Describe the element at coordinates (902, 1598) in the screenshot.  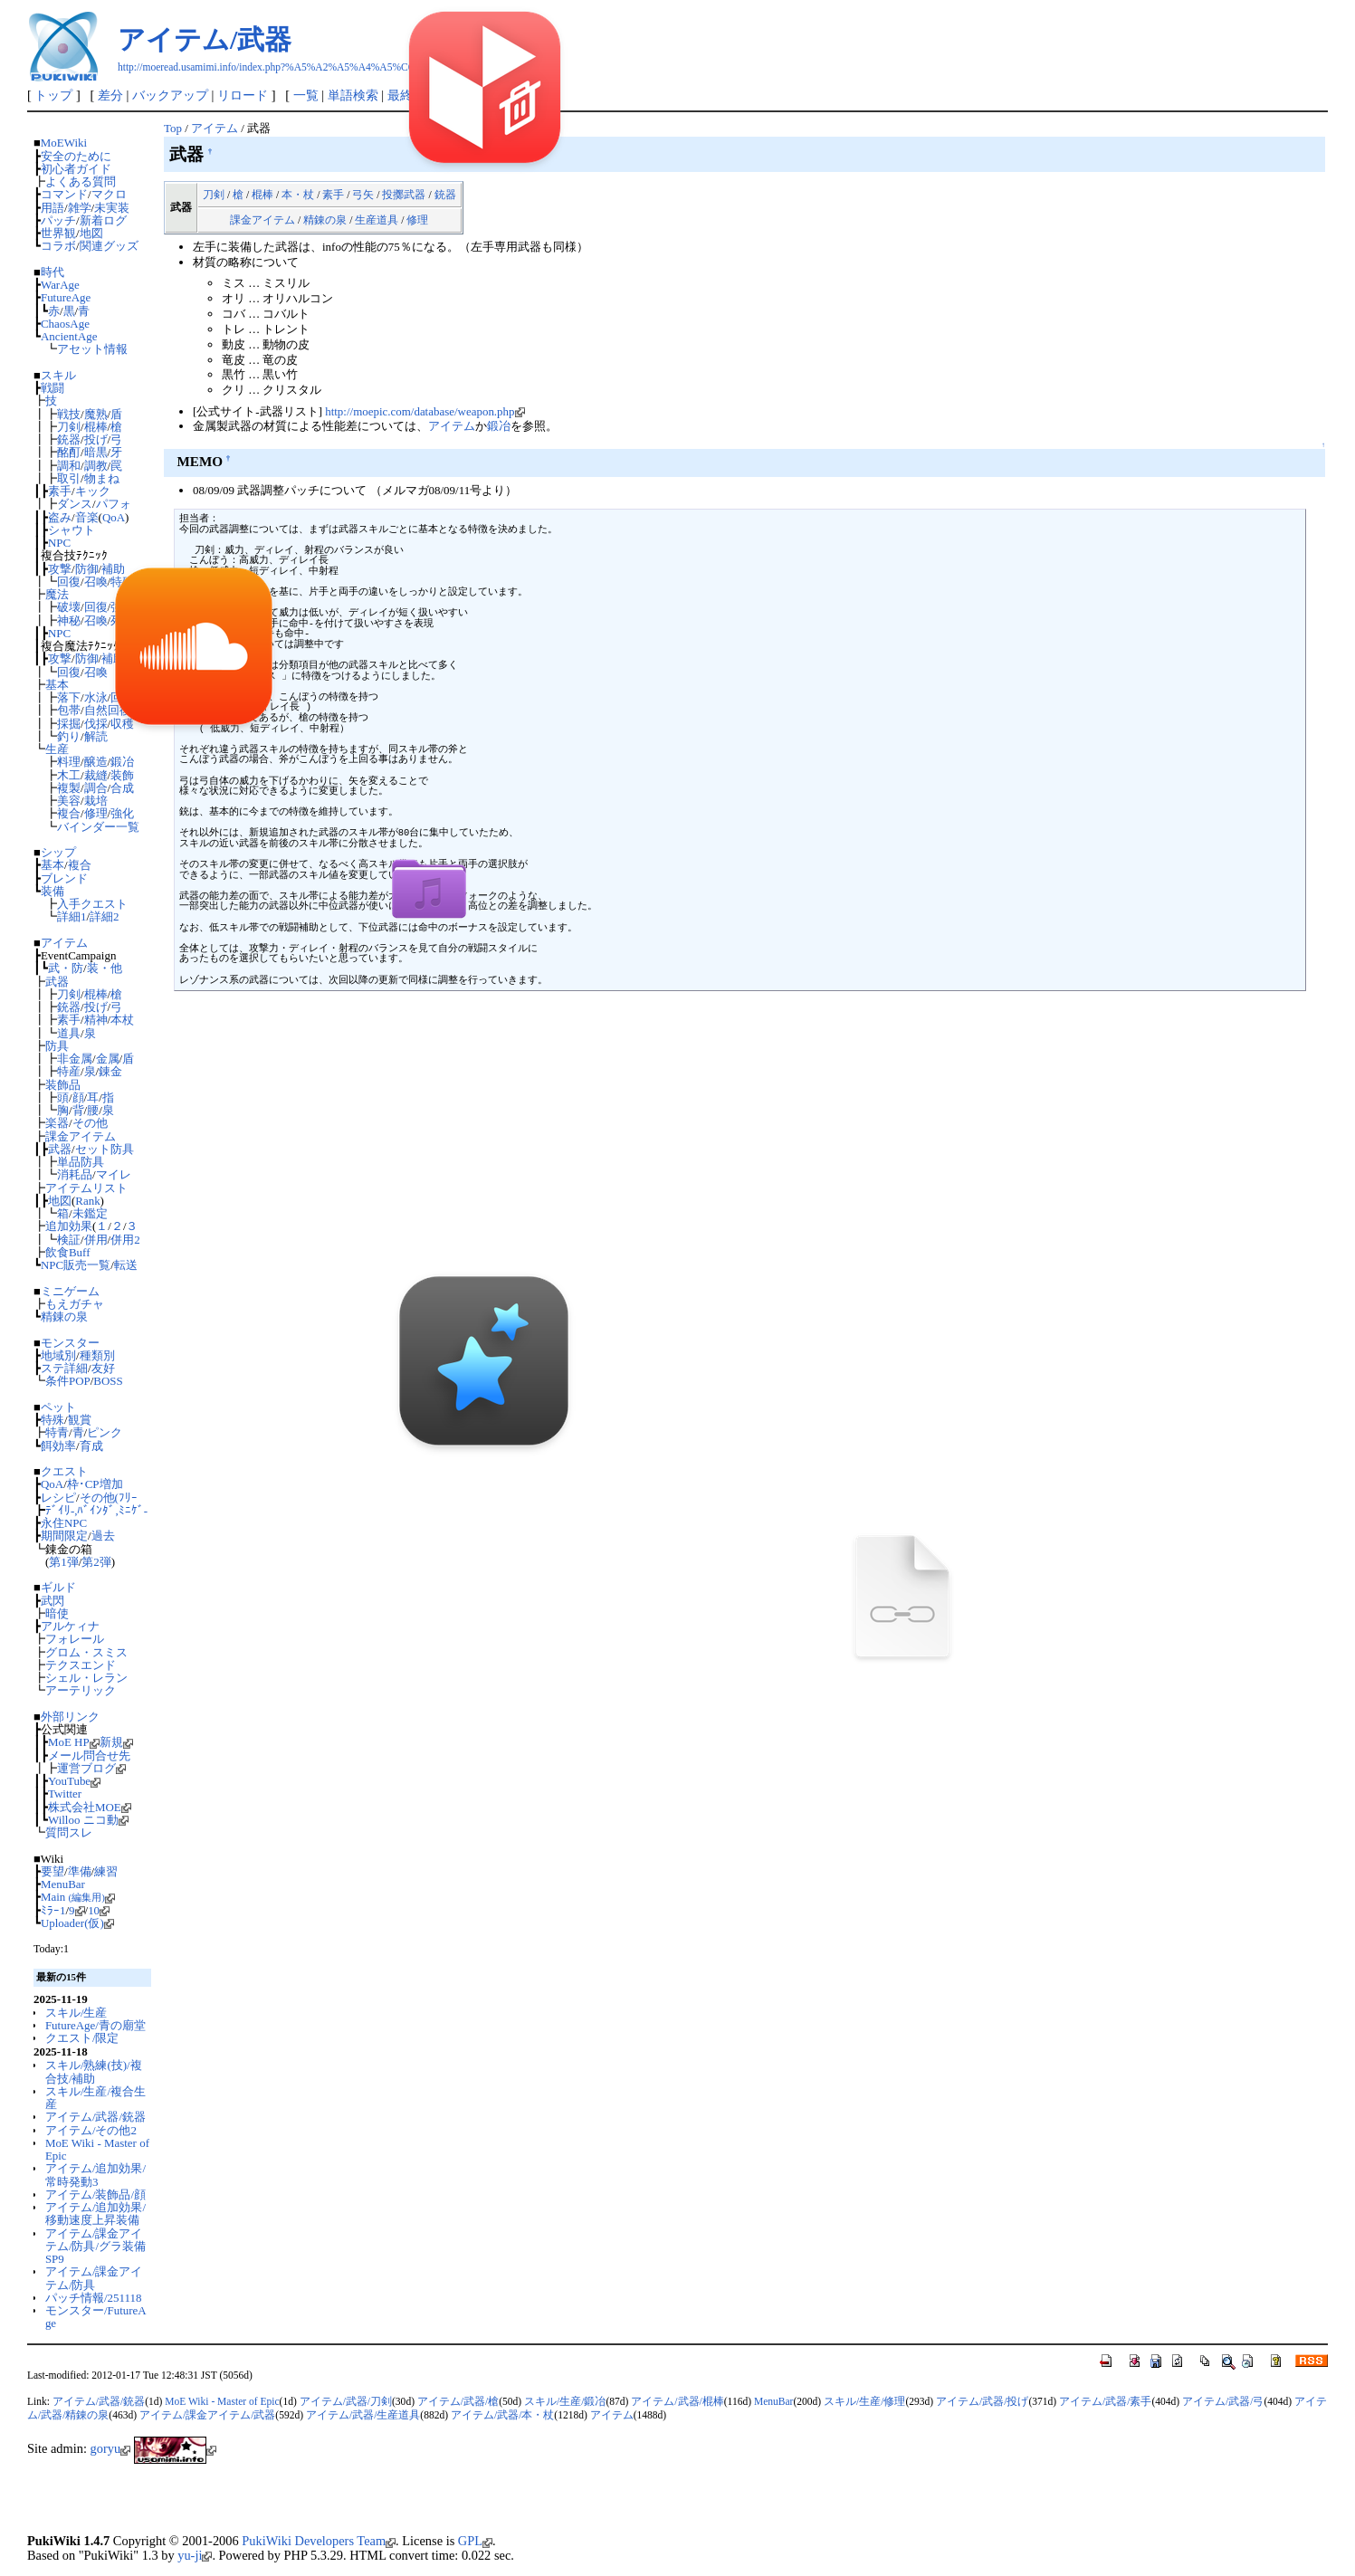
I see `a windows shortcut file (.lnk)` at that location.